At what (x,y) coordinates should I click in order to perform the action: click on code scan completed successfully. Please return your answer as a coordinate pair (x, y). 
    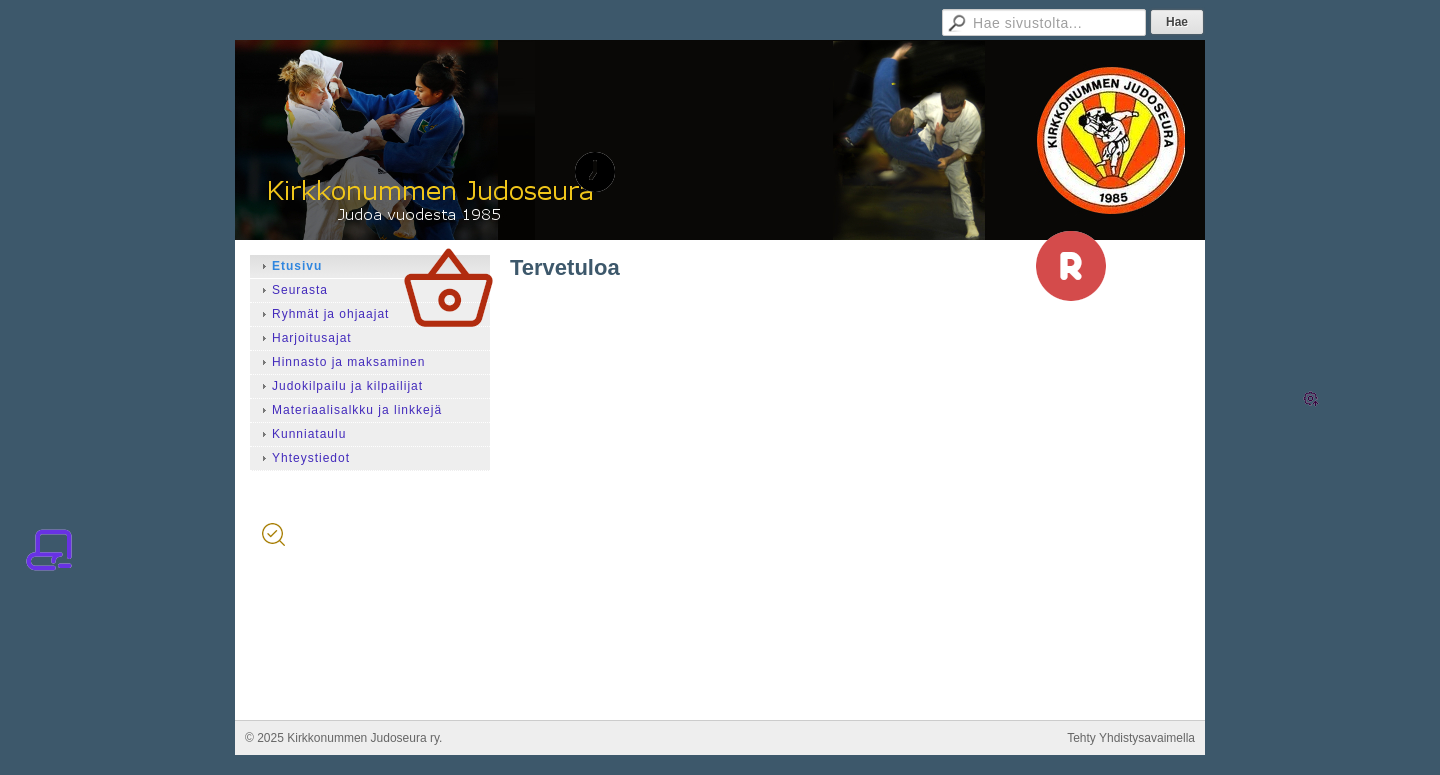
    Looking at the image, I should click on (274, 535).